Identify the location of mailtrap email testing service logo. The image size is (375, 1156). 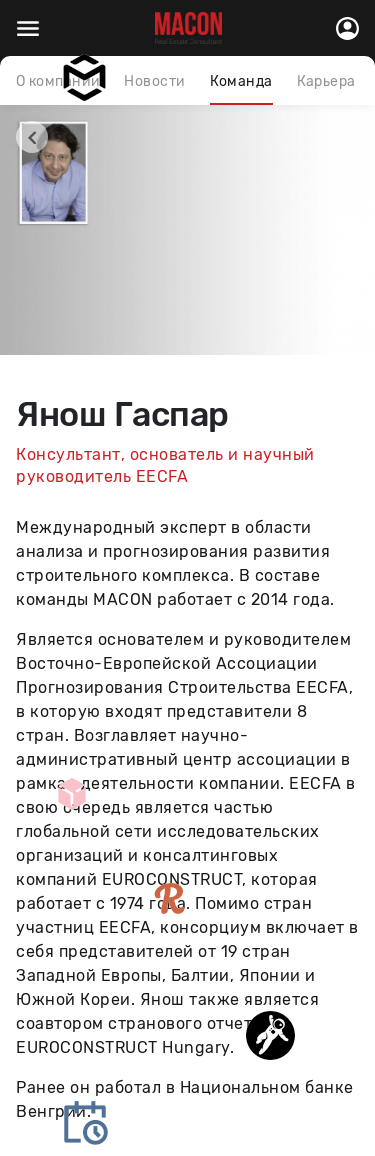
(84, 77).